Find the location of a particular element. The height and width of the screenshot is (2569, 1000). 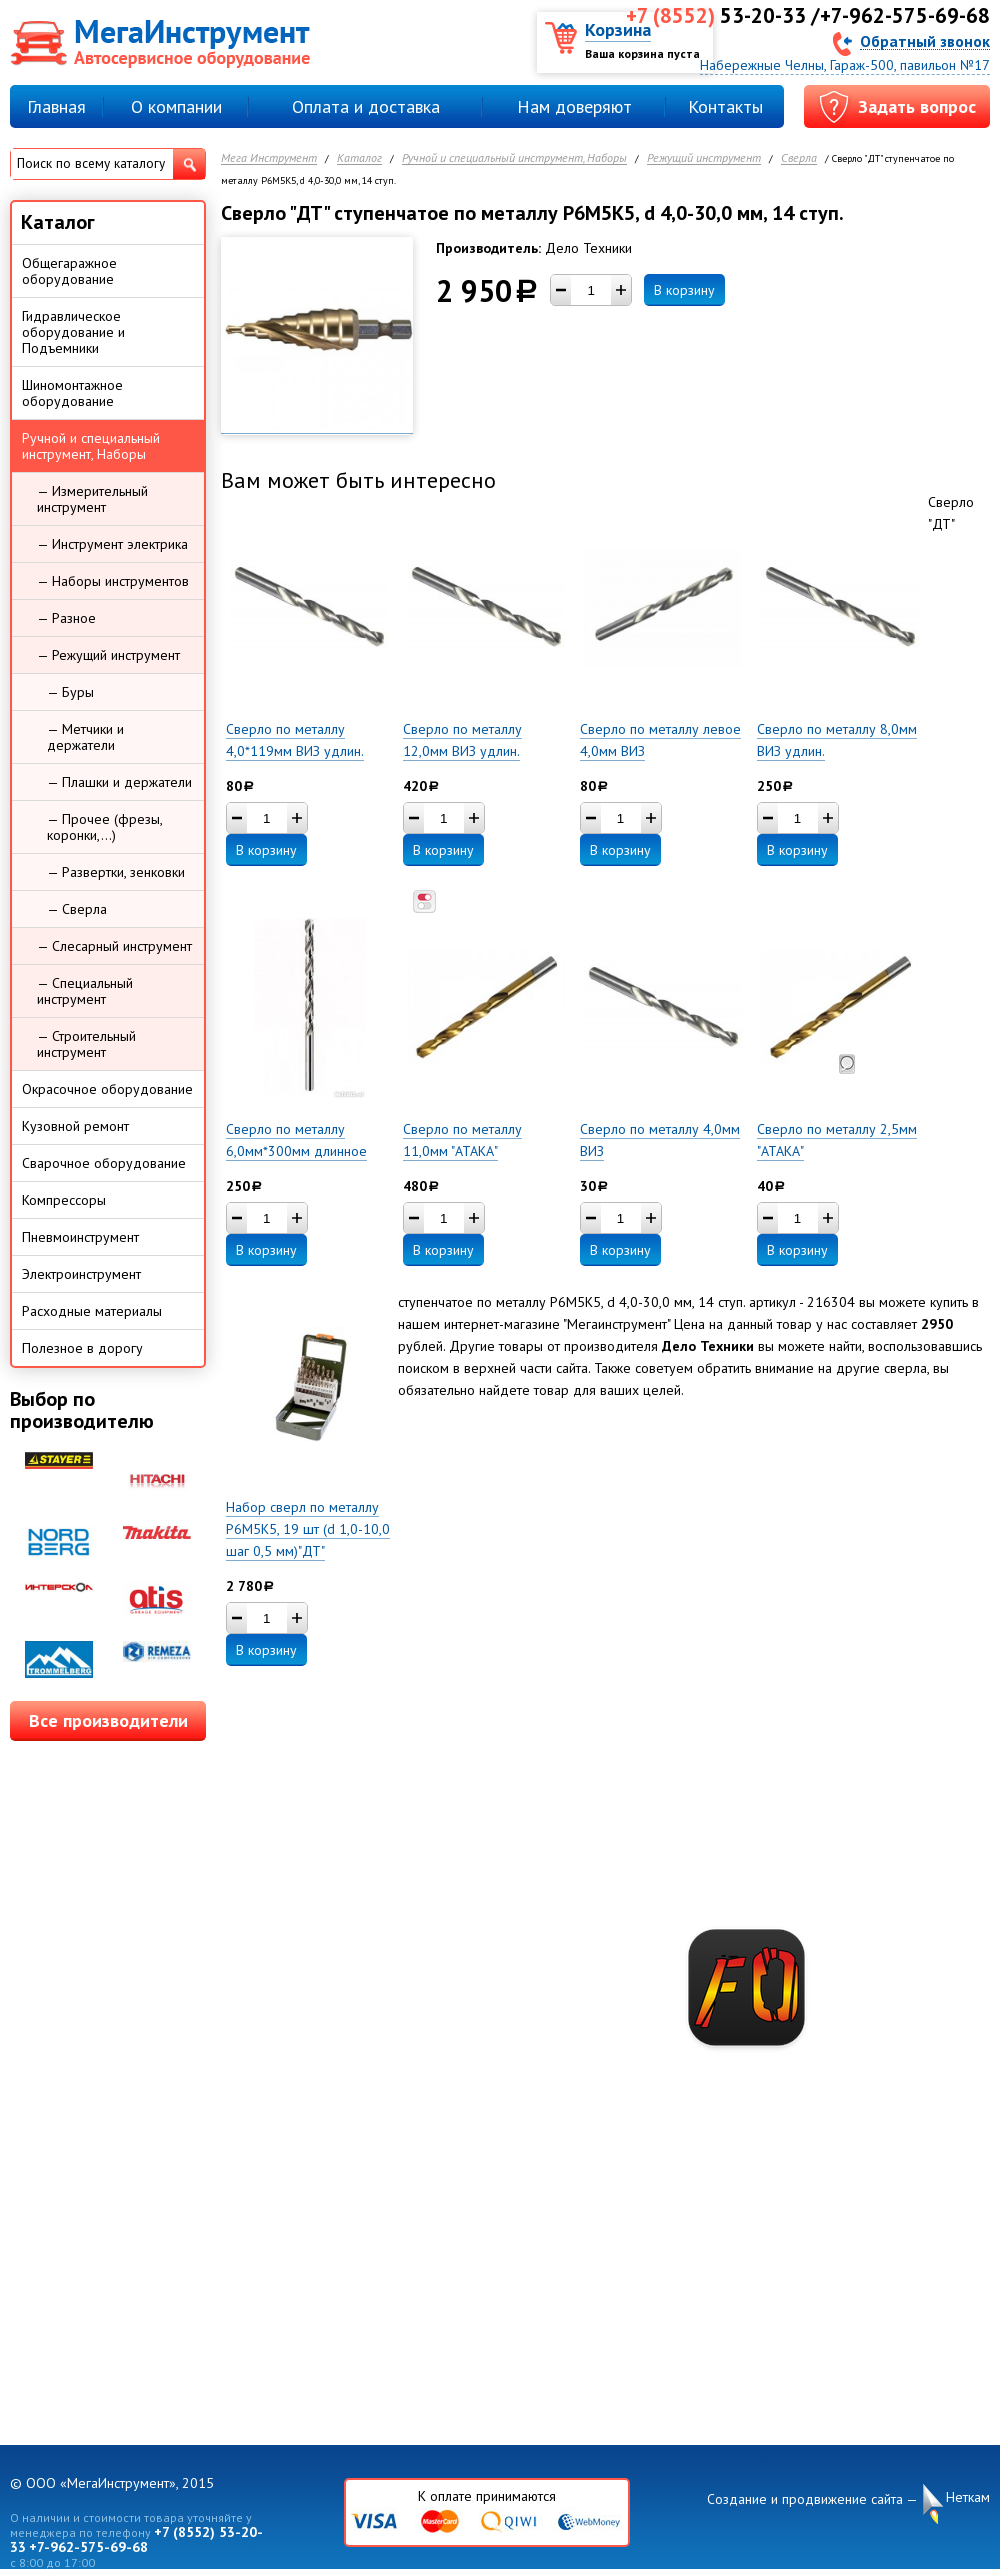

open gnome tweaks settings is located at coordinates (424, 901).